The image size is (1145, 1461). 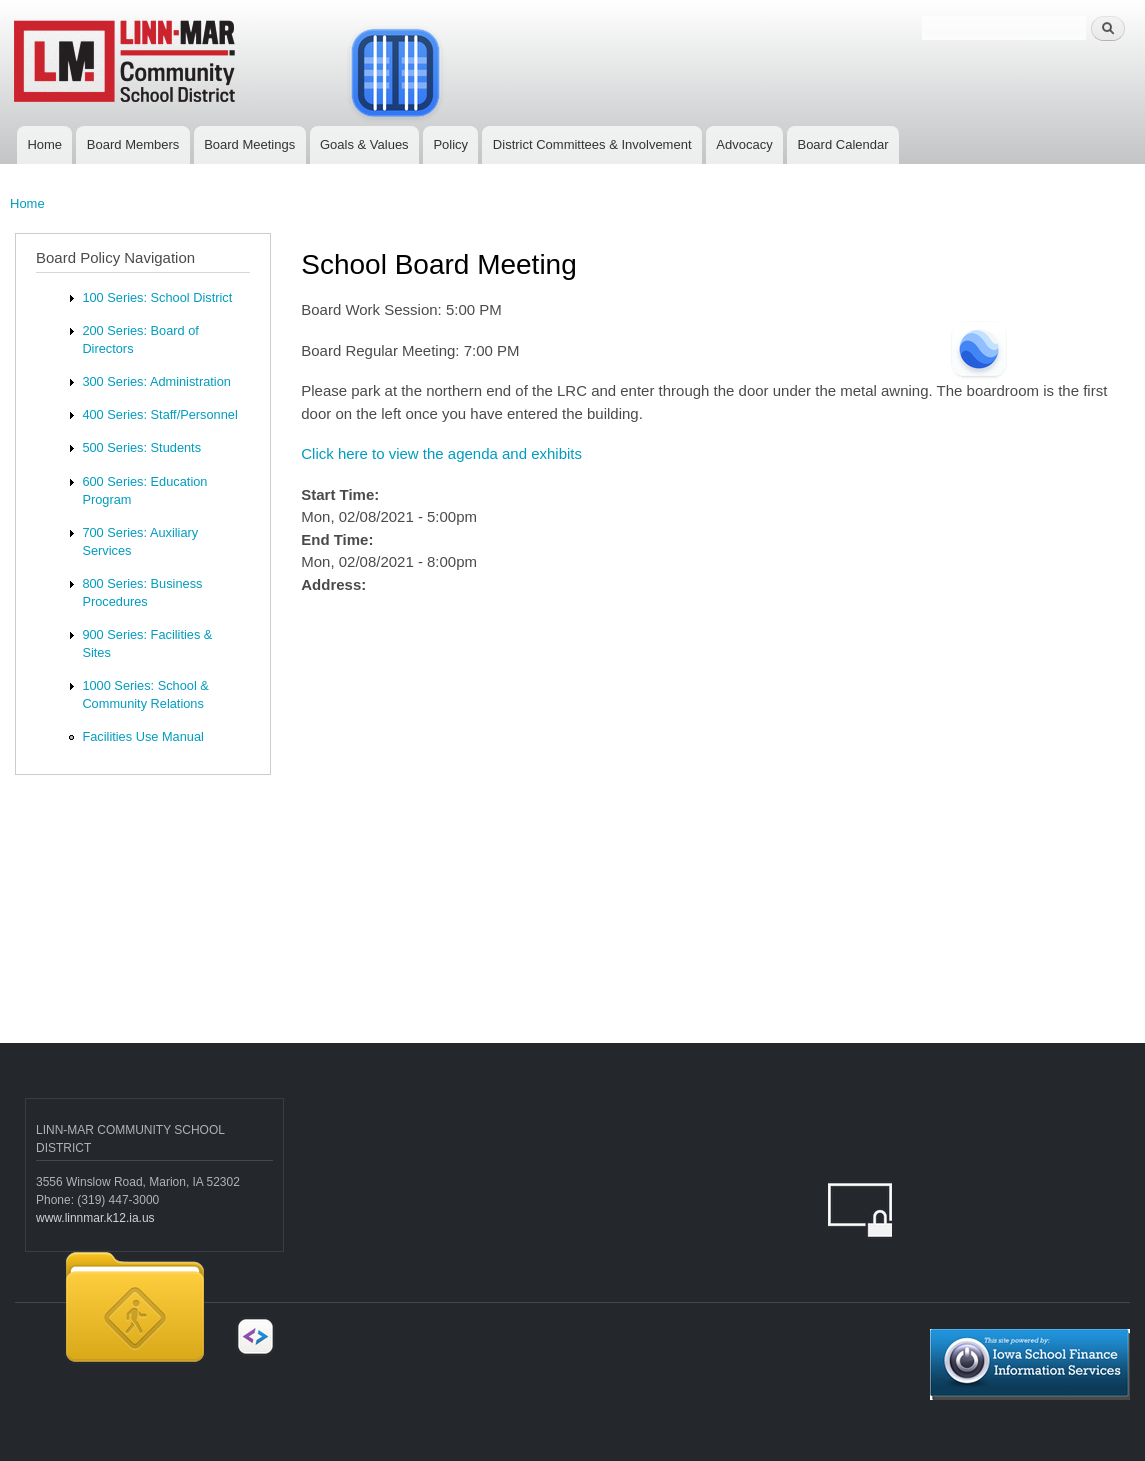 I want to click on screen rotation is locked to landscape mode, so click(x=860, y=1210).